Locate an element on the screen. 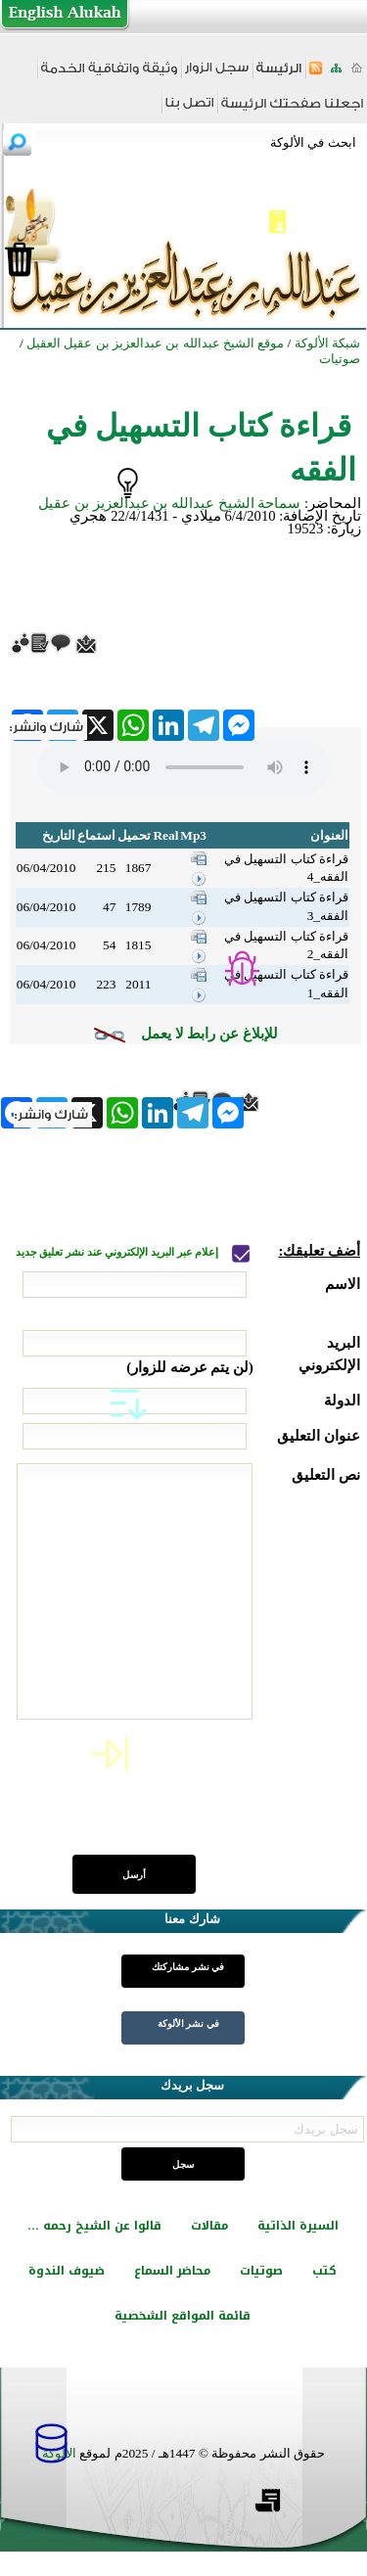 This screenshot has height=2576, width=367. view purchase receipt or transaction history is located at coordinates (267, 2500).